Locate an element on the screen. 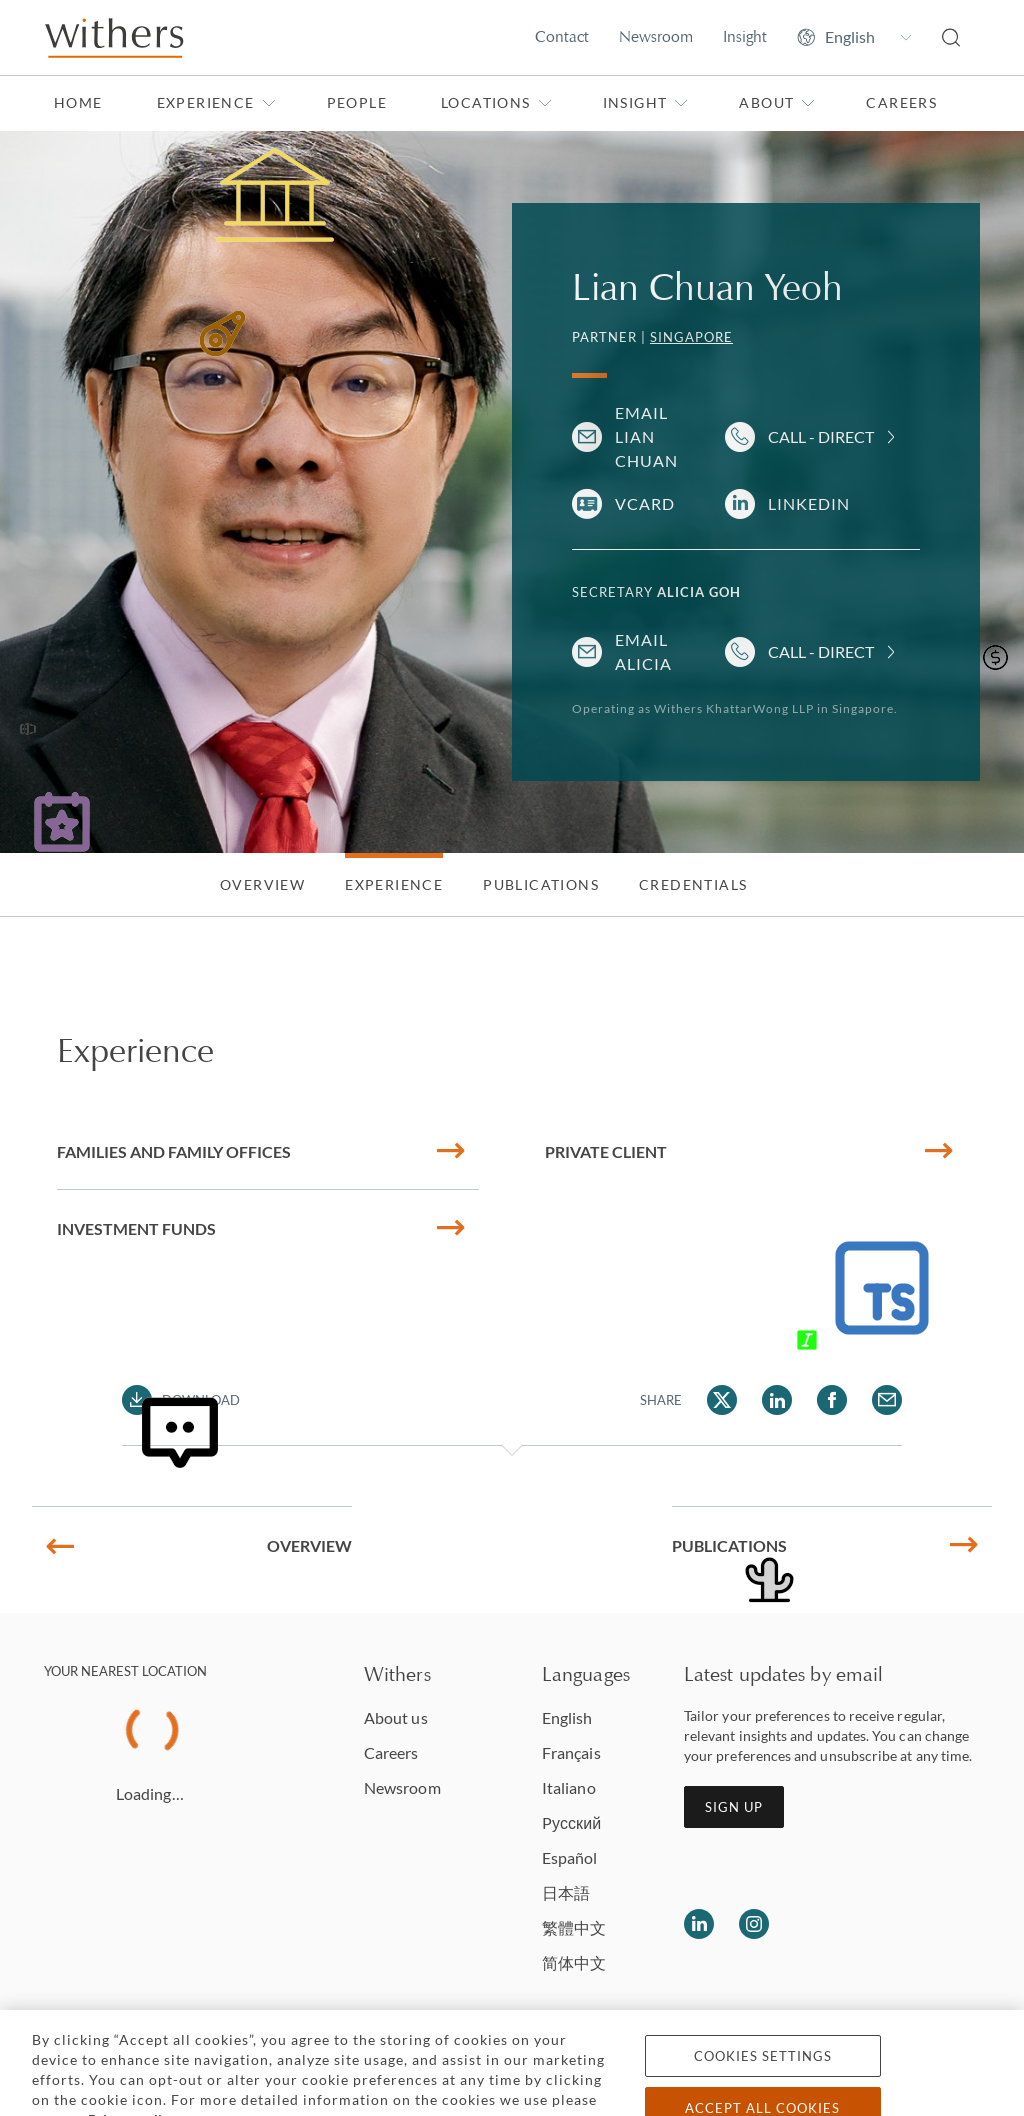 This screenshot has width=1024, height=2116. access banking or financial services is located at coordinates (275, 199).